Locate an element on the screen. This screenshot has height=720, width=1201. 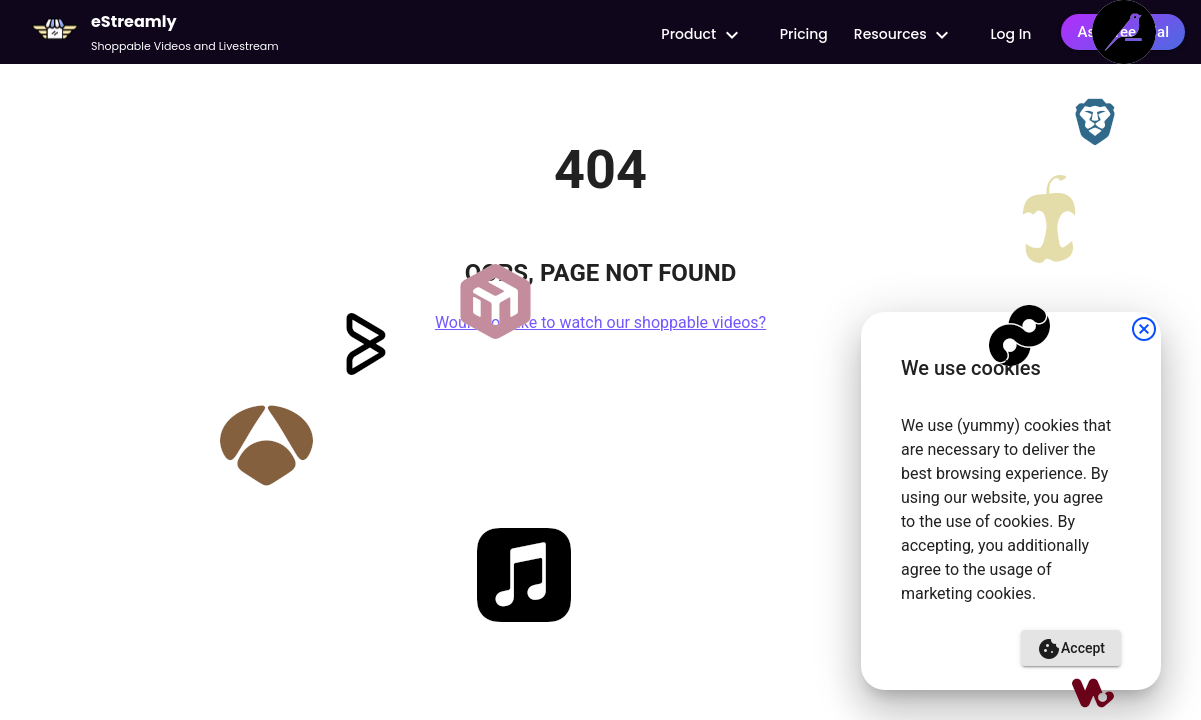
netim domain registrar logo is located at coordinates (1093, 693).